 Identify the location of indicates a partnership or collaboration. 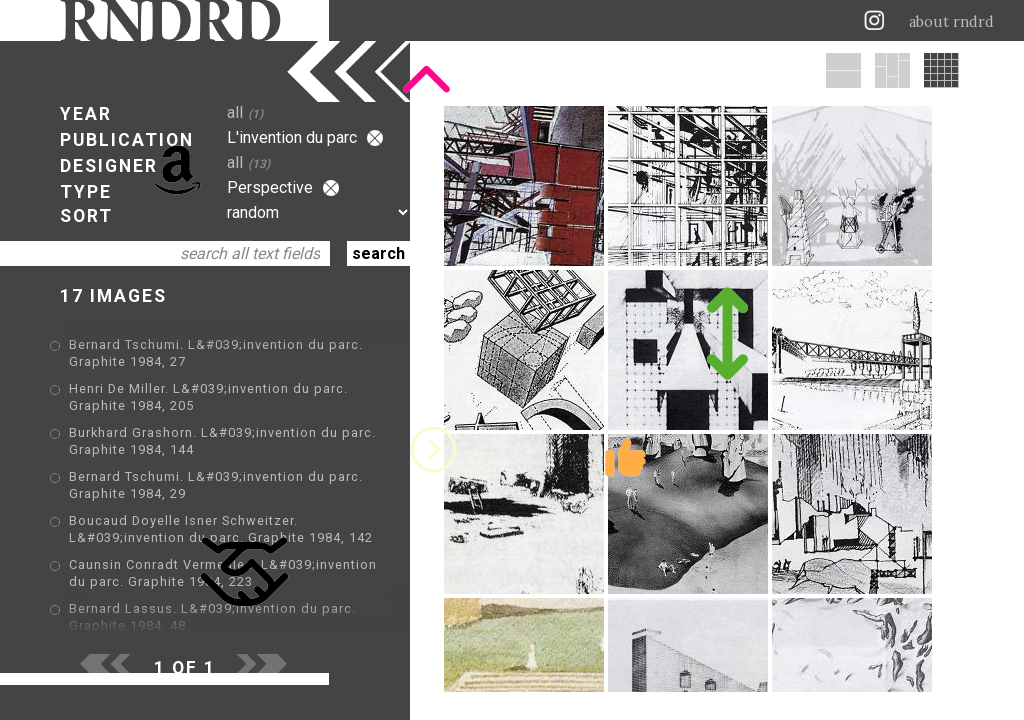
(244, 570).